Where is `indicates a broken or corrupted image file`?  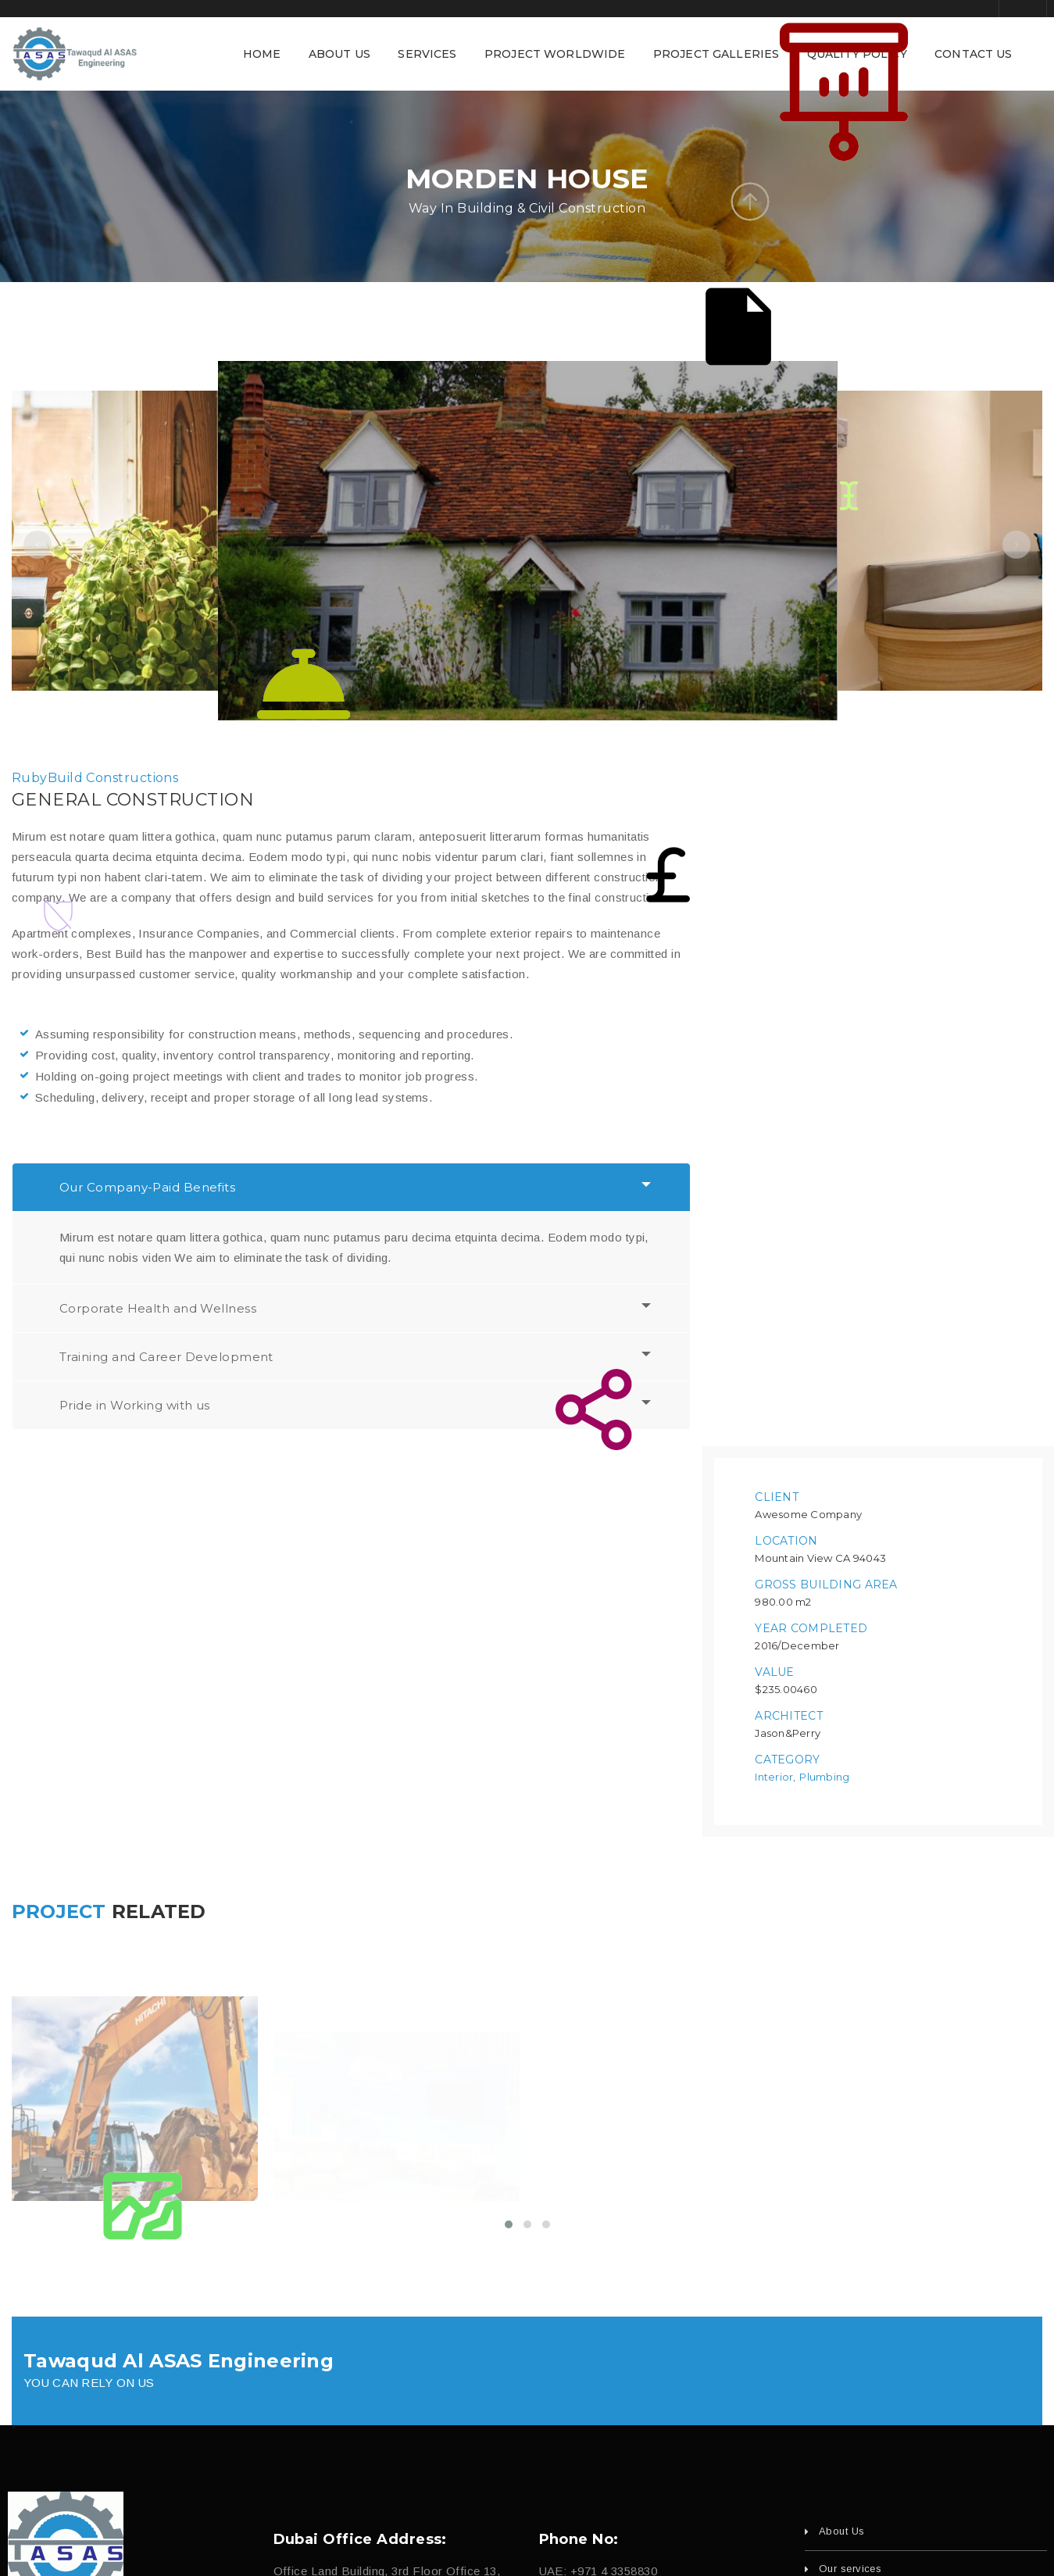 indicates a broken or corrupted image file is located at coordinates (142, 2206).